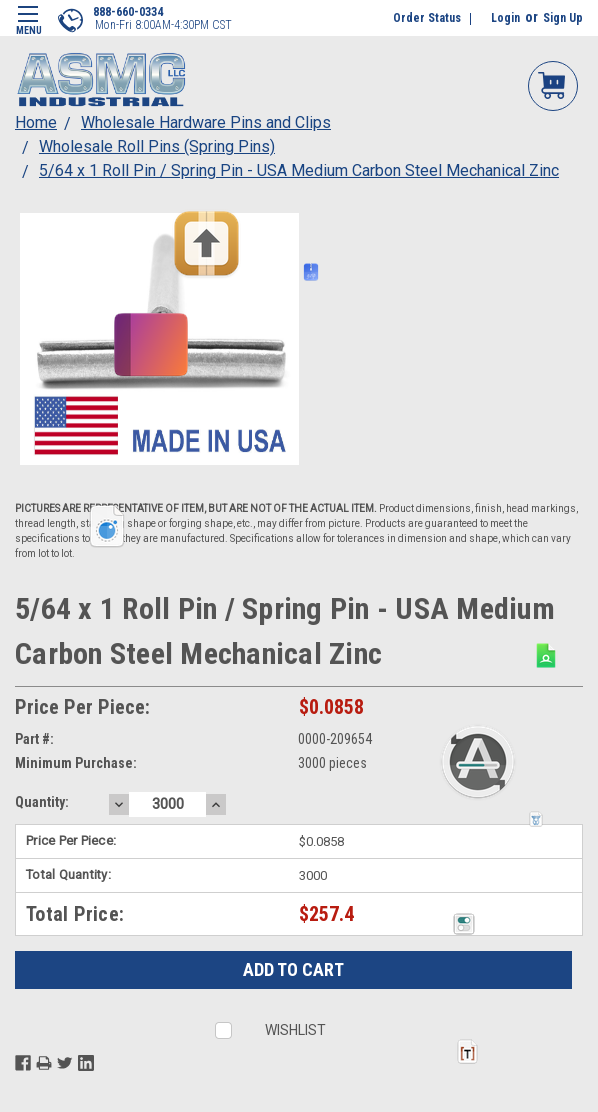  What do you see at coordinates (464, 924) in the screenshot?
I see `open unity tweak tool settings` at bounding box center [464, 924].